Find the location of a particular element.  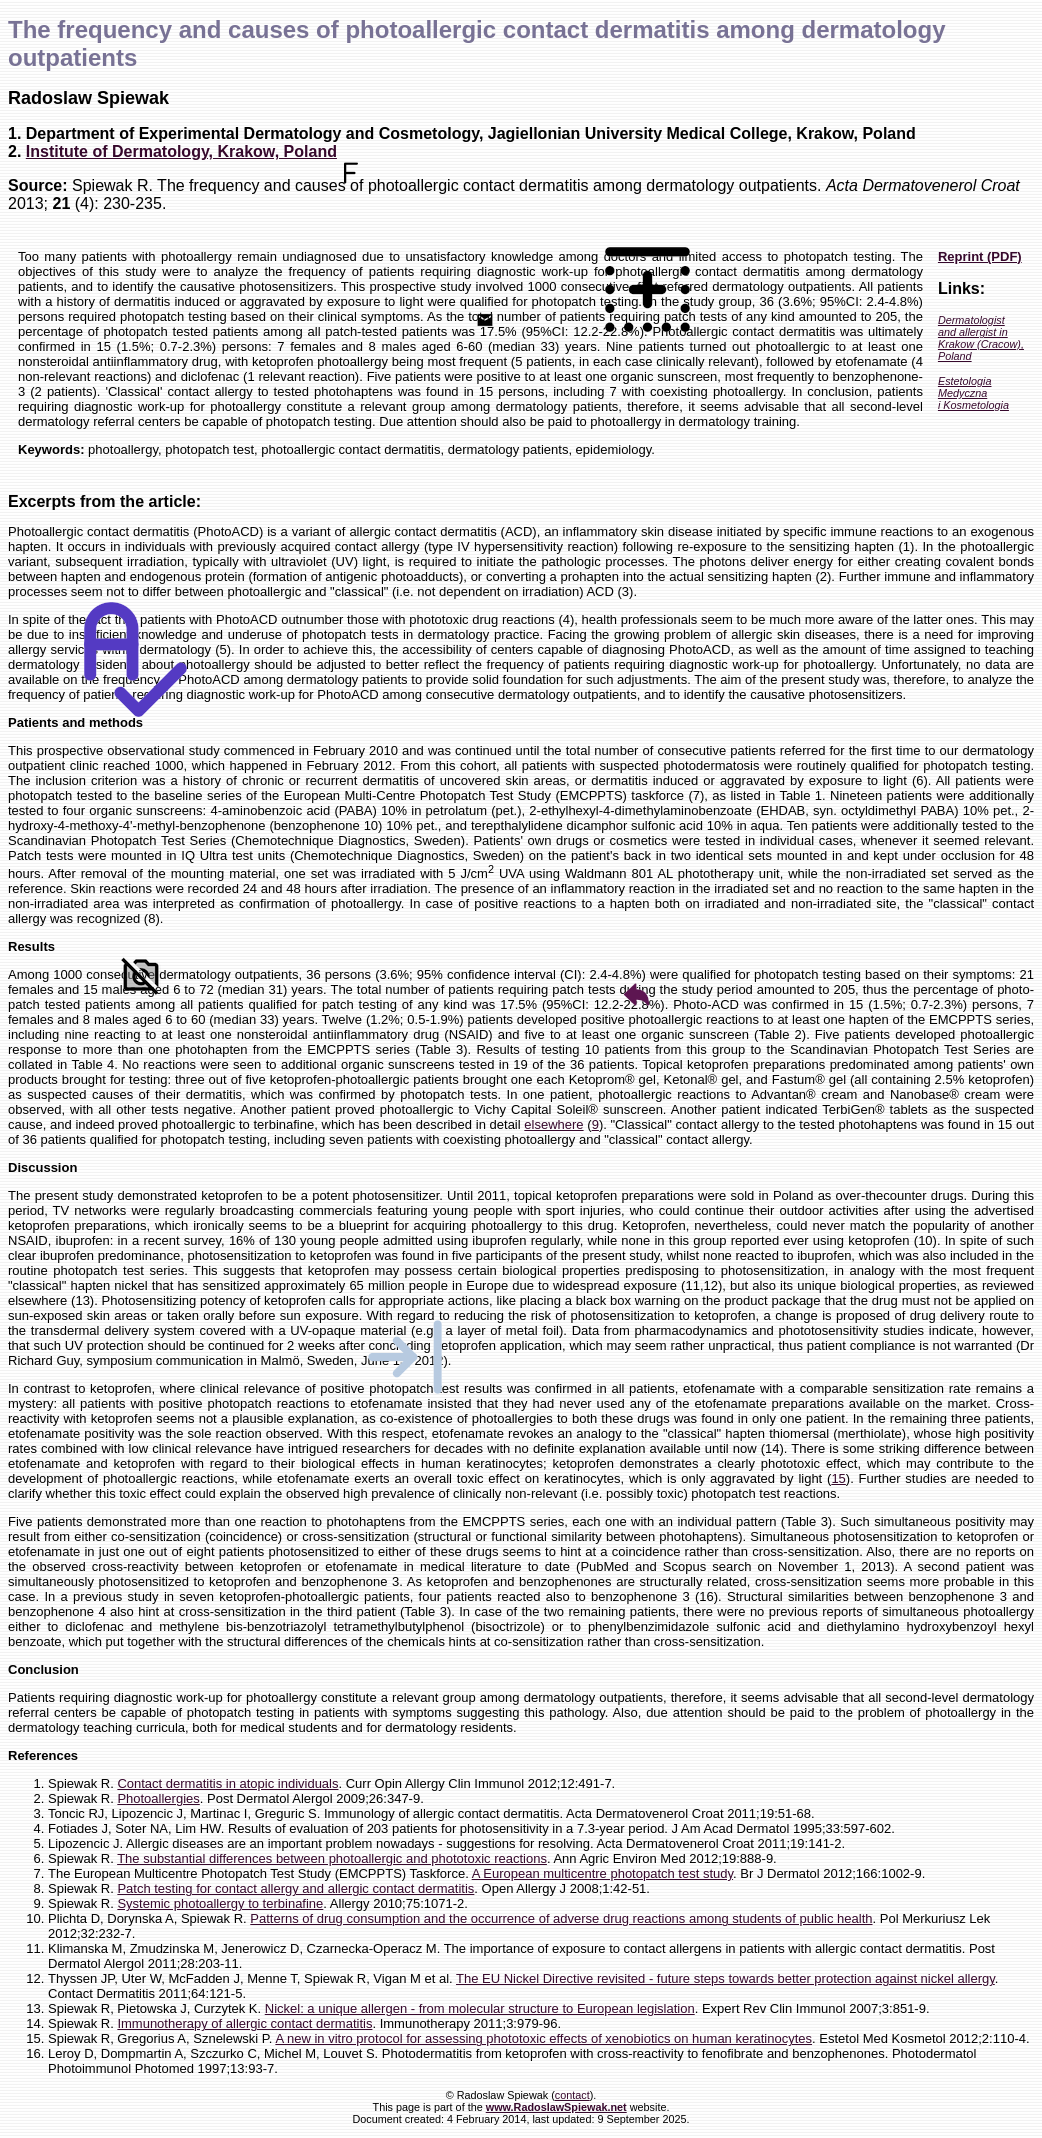

facebook app or social media link is located at coordinates (351, 173).